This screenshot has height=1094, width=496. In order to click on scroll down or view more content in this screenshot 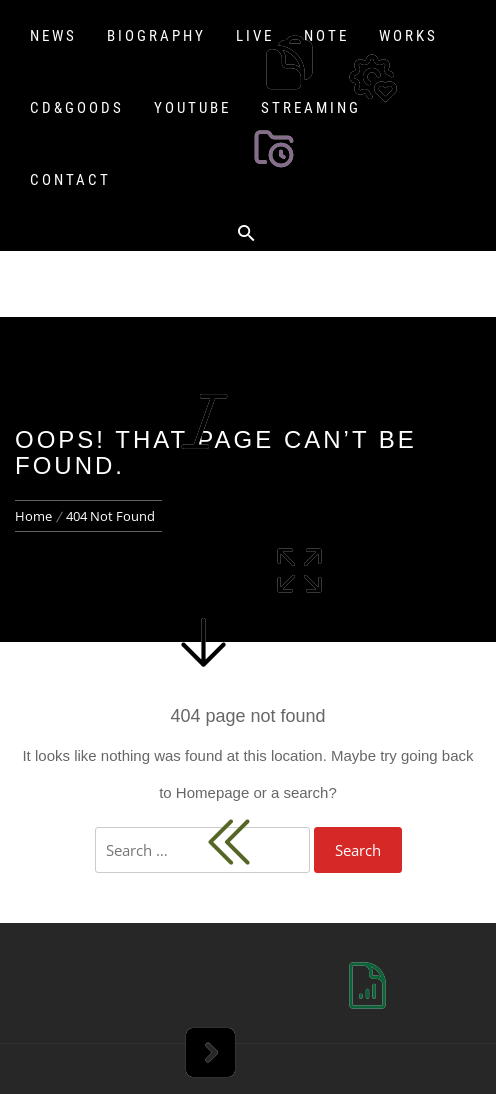, I will do `click(203, 642)`.